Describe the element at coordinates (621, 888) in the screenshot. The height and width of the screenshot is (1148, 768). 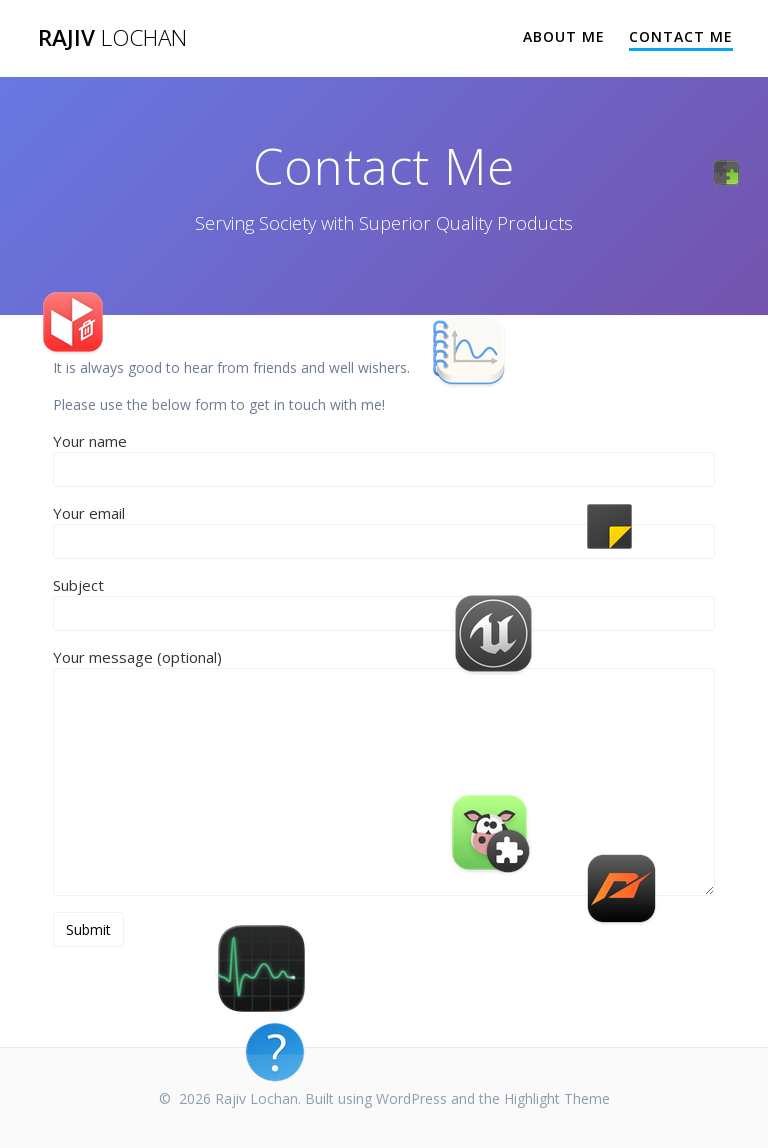
I see `launch need for speed: the run game` at that location.